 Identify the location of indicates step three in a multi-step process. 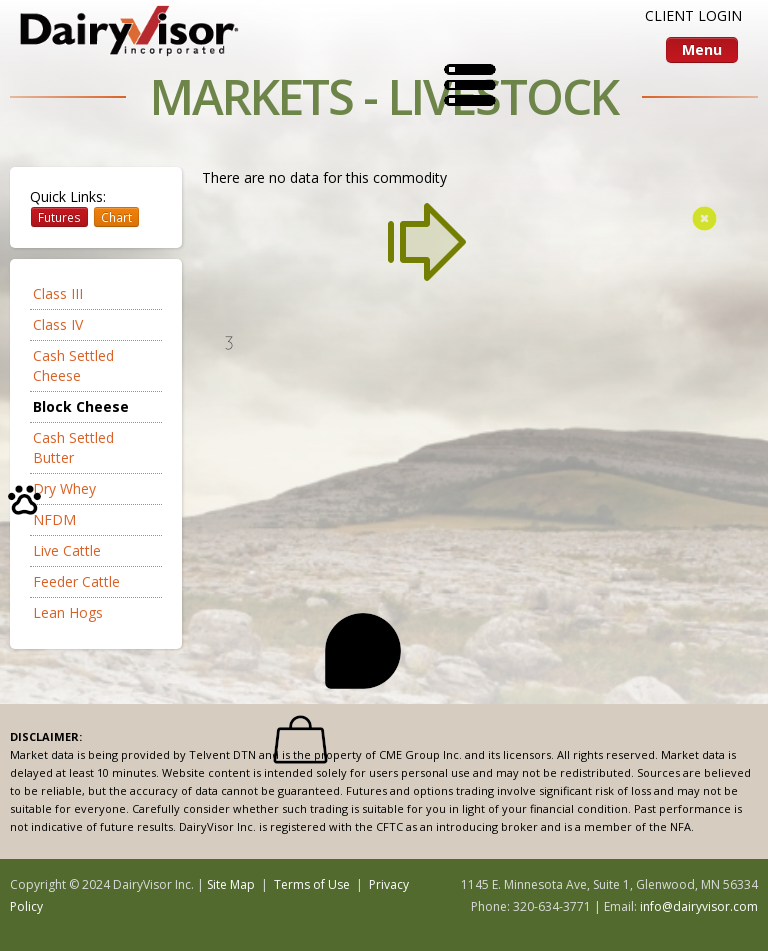
(229, 343).